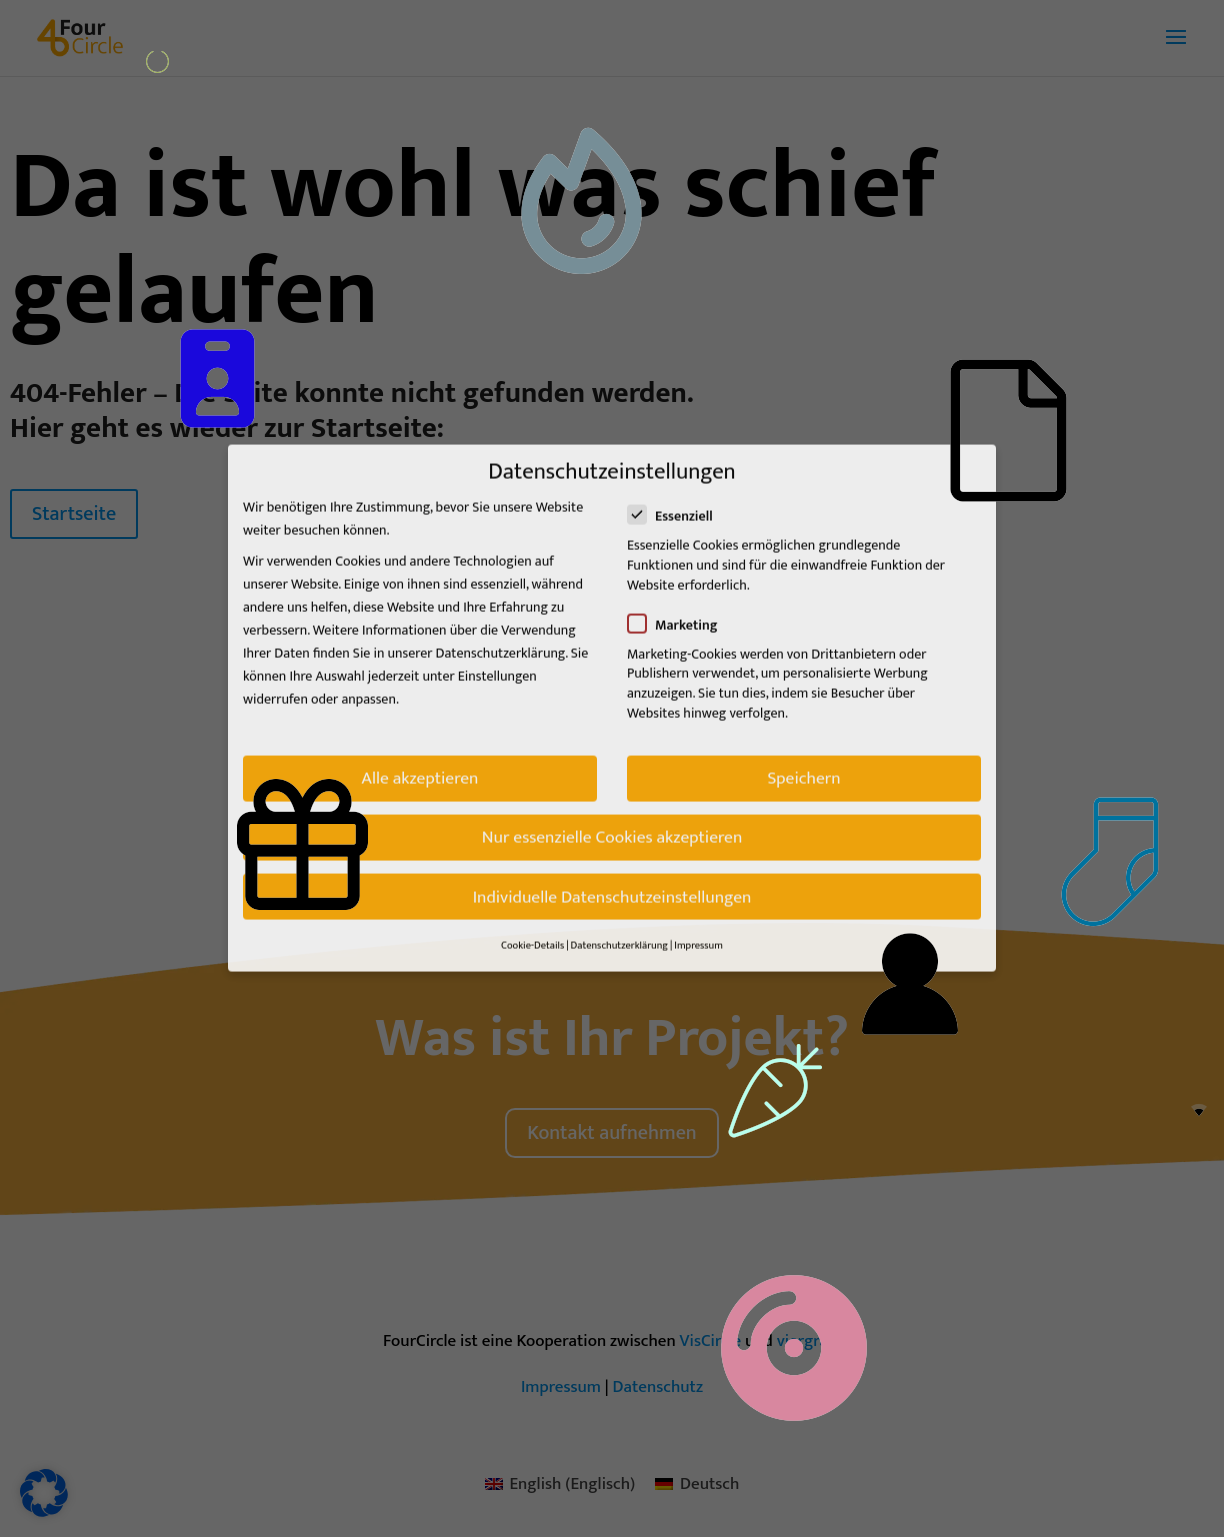  I want to click on browse vegetable or produce category, so click(773, 1092).